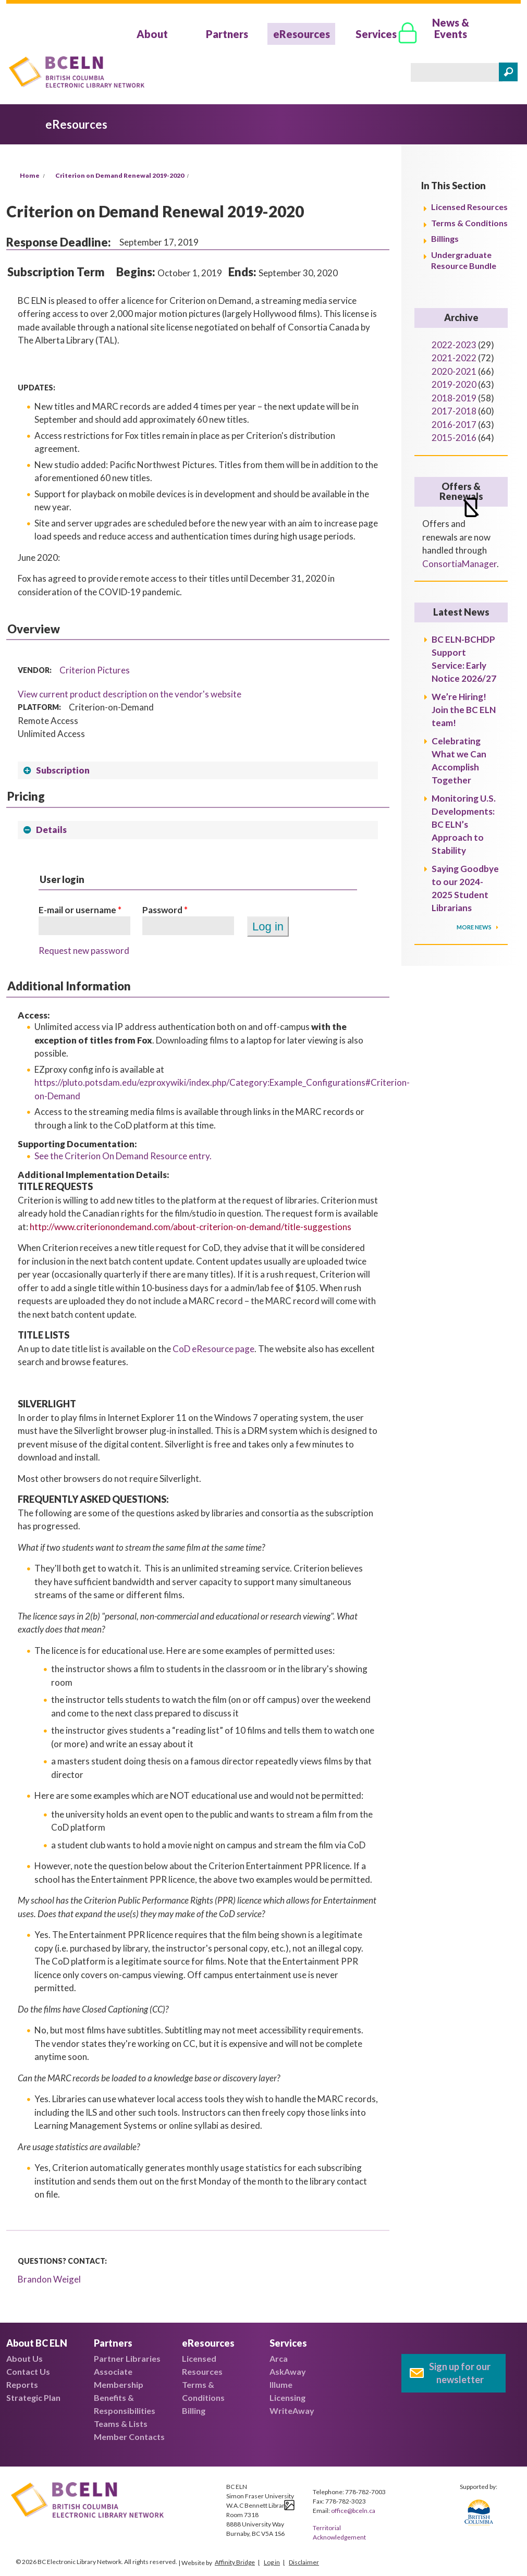  Describe the element at coordinates (289, 2505) in the screenshot. I see `add or upload an image` at that location.